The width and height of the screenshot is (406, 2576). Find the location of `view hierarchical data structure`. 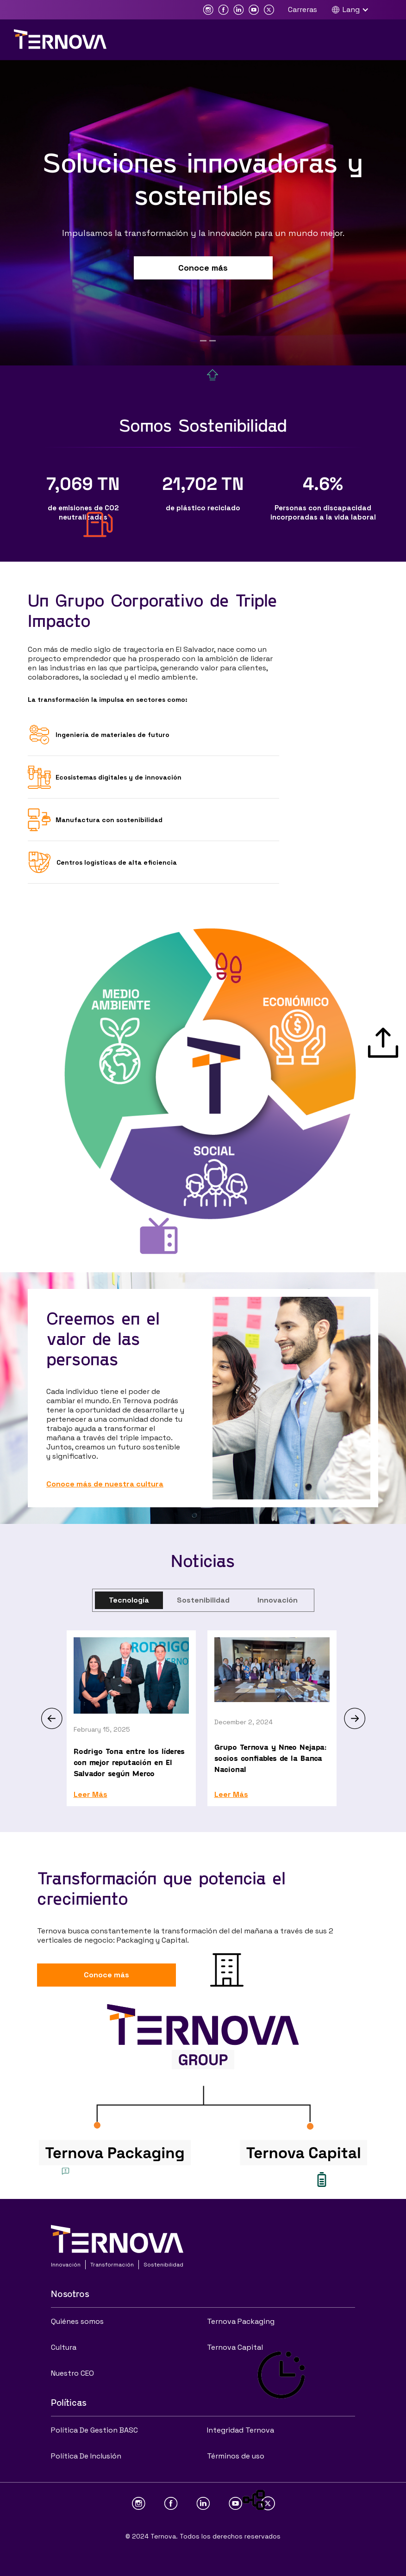

view hierarchical data structure is located at coordinates (255, 2500).